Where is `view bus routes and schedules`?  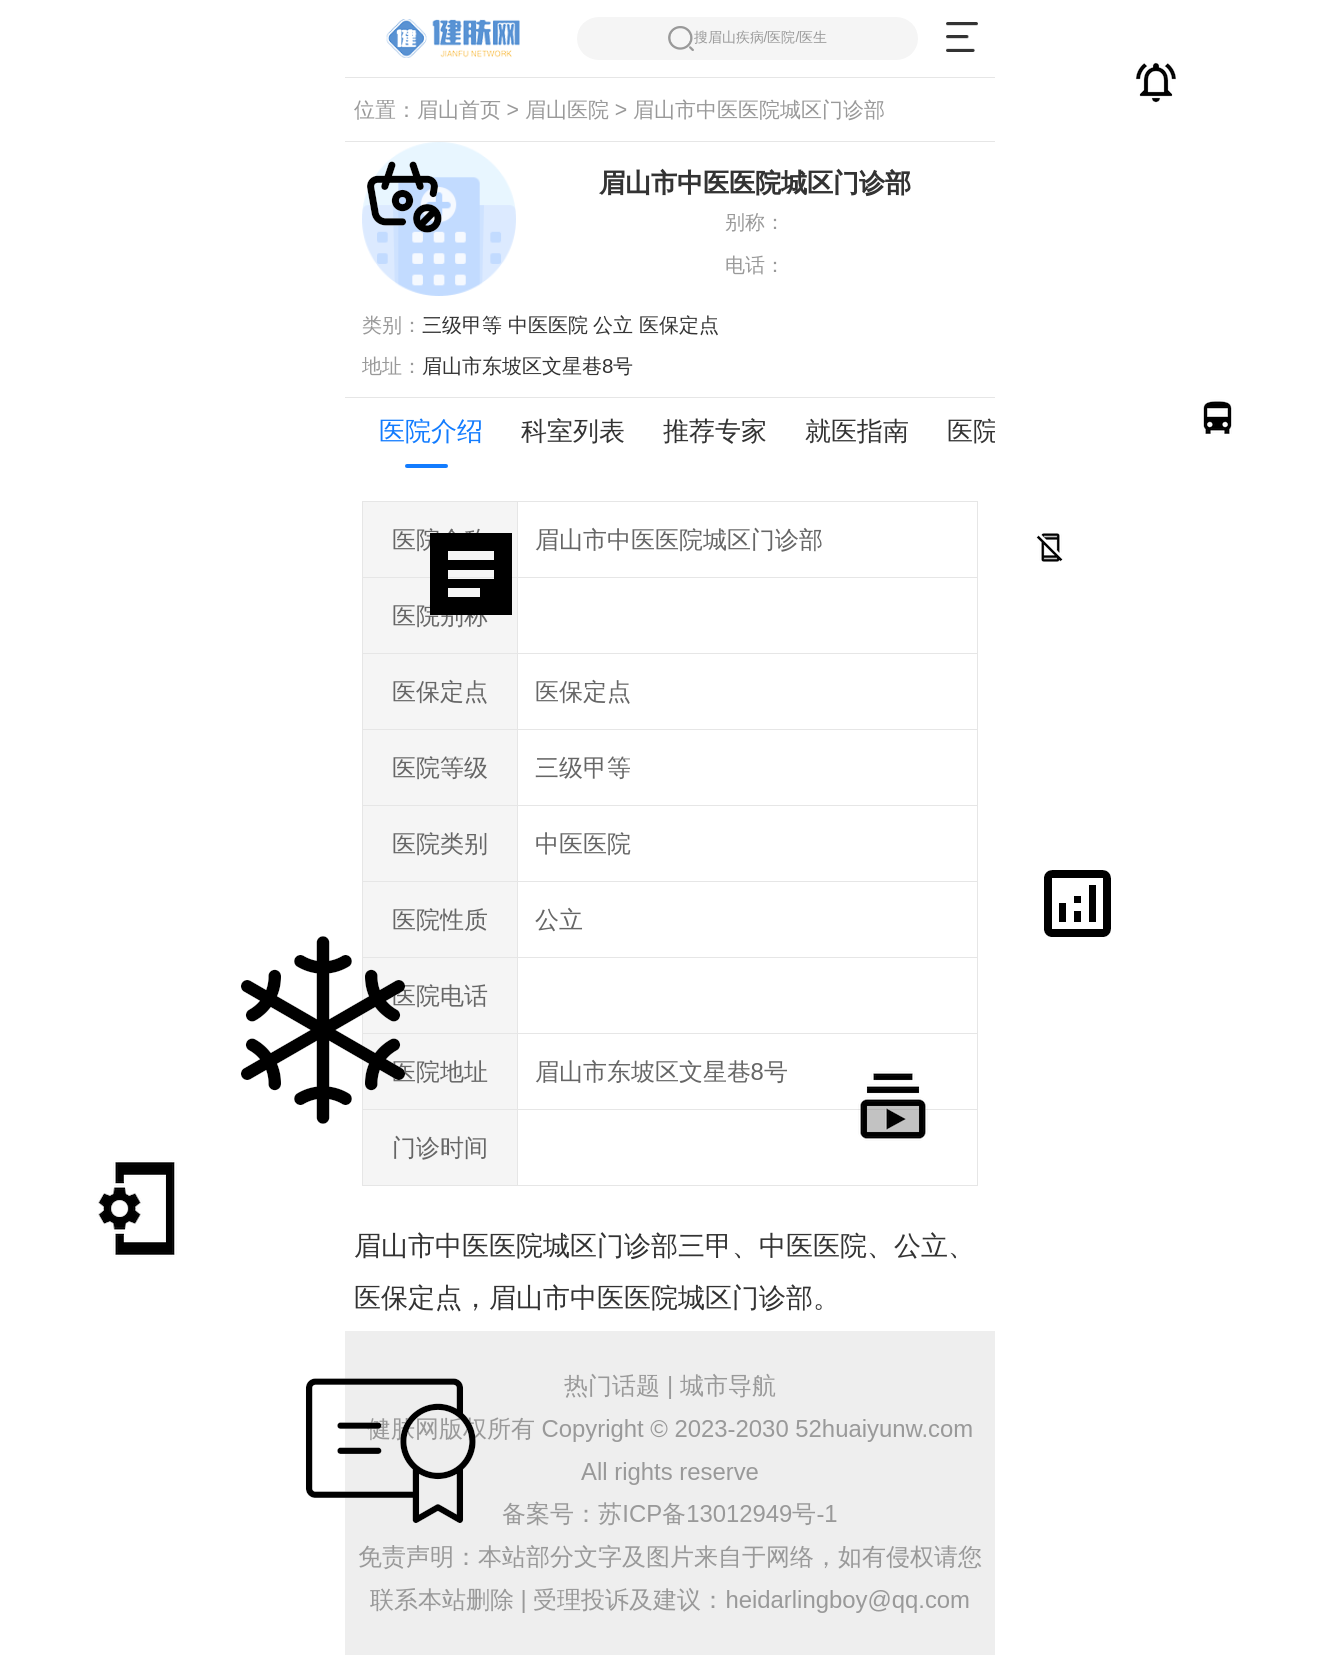
view bus routes and schedules is located at coordinates (1217, 418).